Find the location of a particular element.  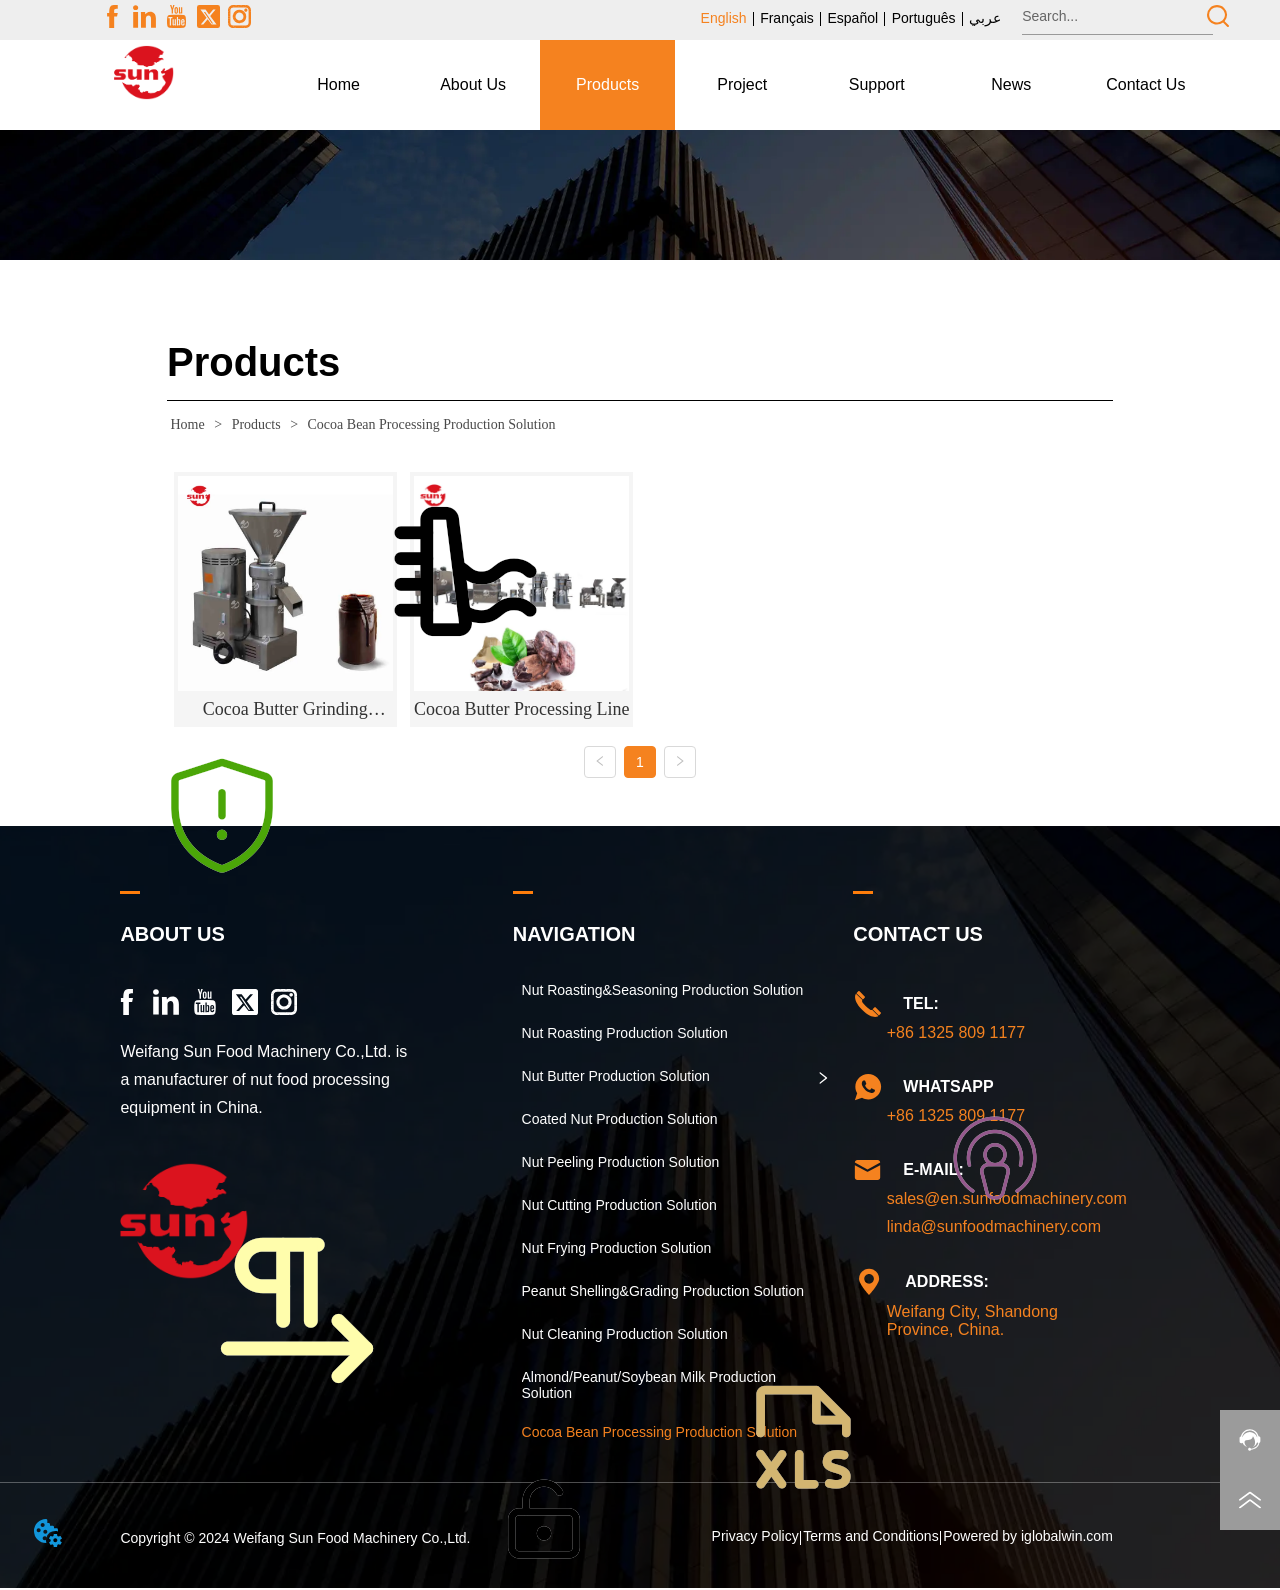

water dam or reservoir infrastructure is located at coordinates (465, 571).